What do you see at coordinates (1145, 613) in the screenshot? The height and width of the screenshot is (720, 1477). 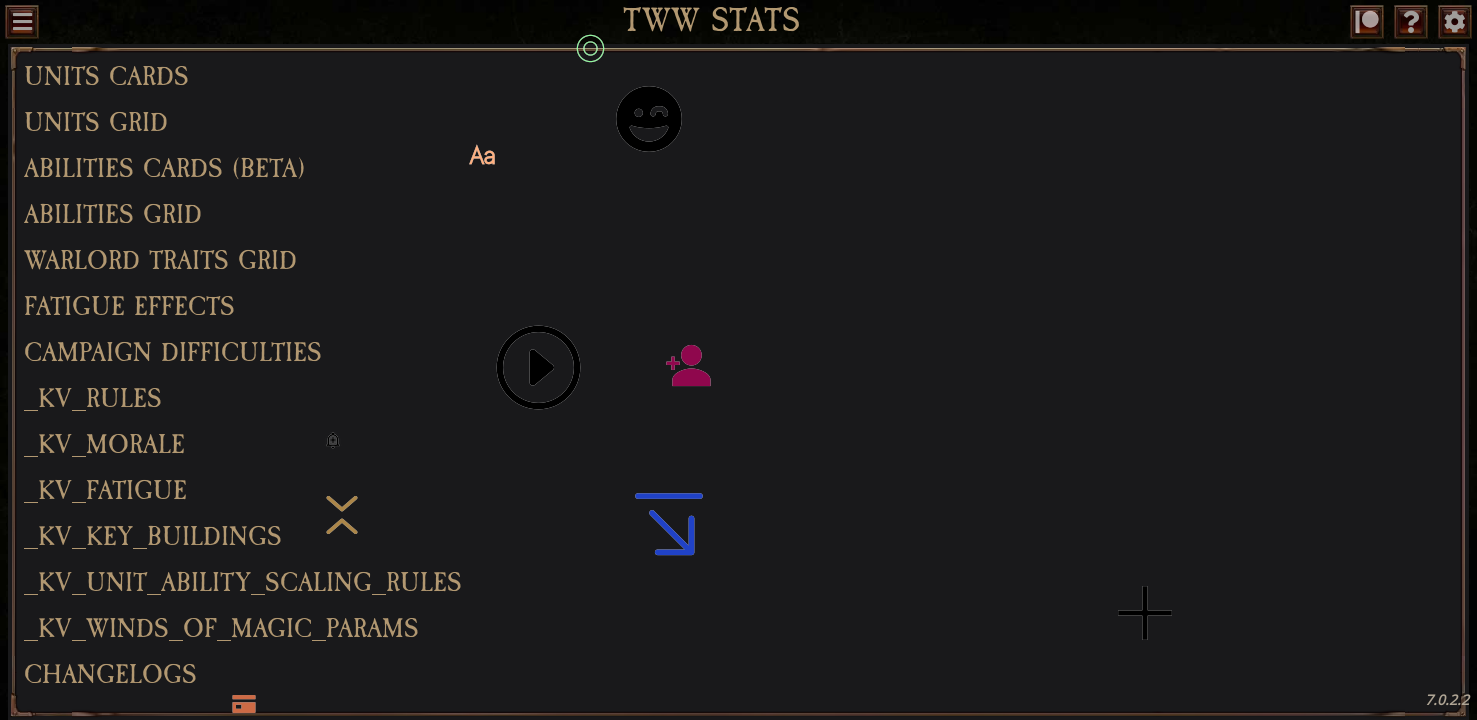 I see `add a new item` at bounding box center [1145, 613].